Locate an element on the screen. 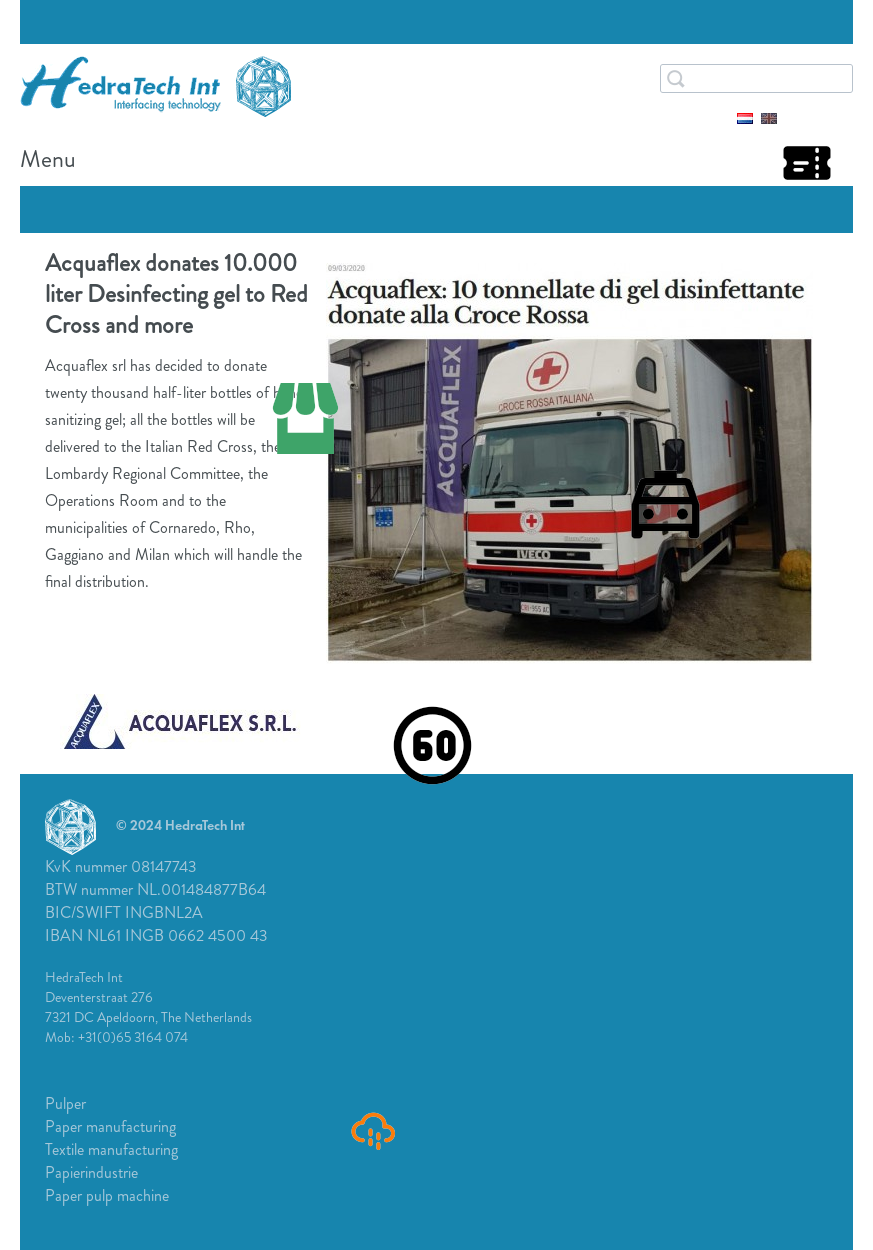 The image size is (873, 1250). set a 60-second timer is located at coordinates (432, 745).